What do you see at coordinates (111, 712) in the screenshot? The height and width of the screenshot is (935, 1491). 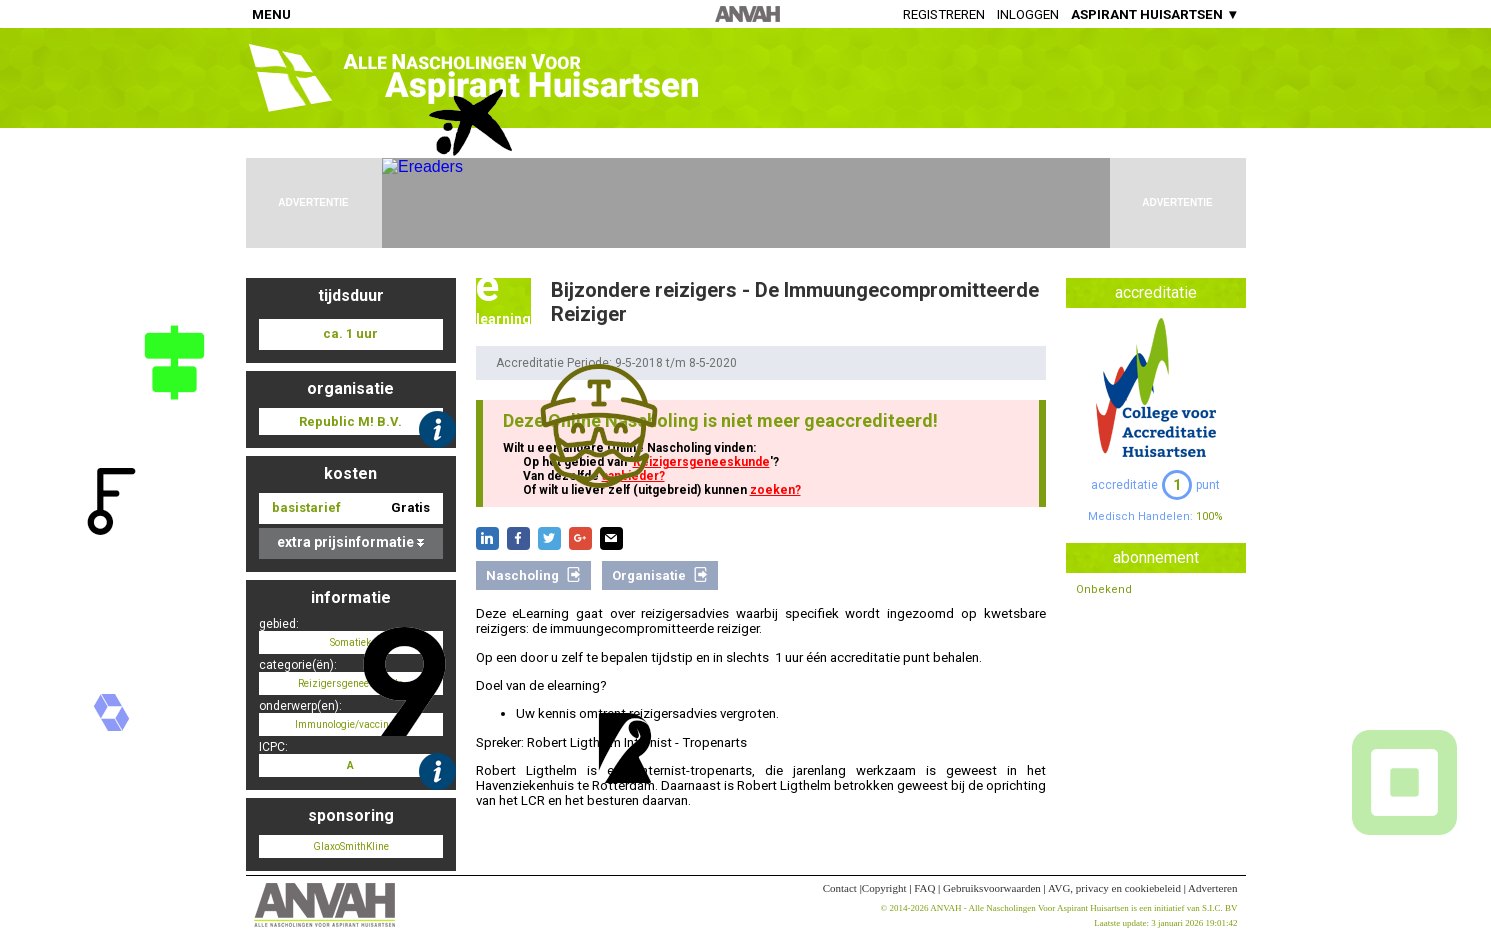 I see `hibernate framework logo` at bounding box center [111, 712].